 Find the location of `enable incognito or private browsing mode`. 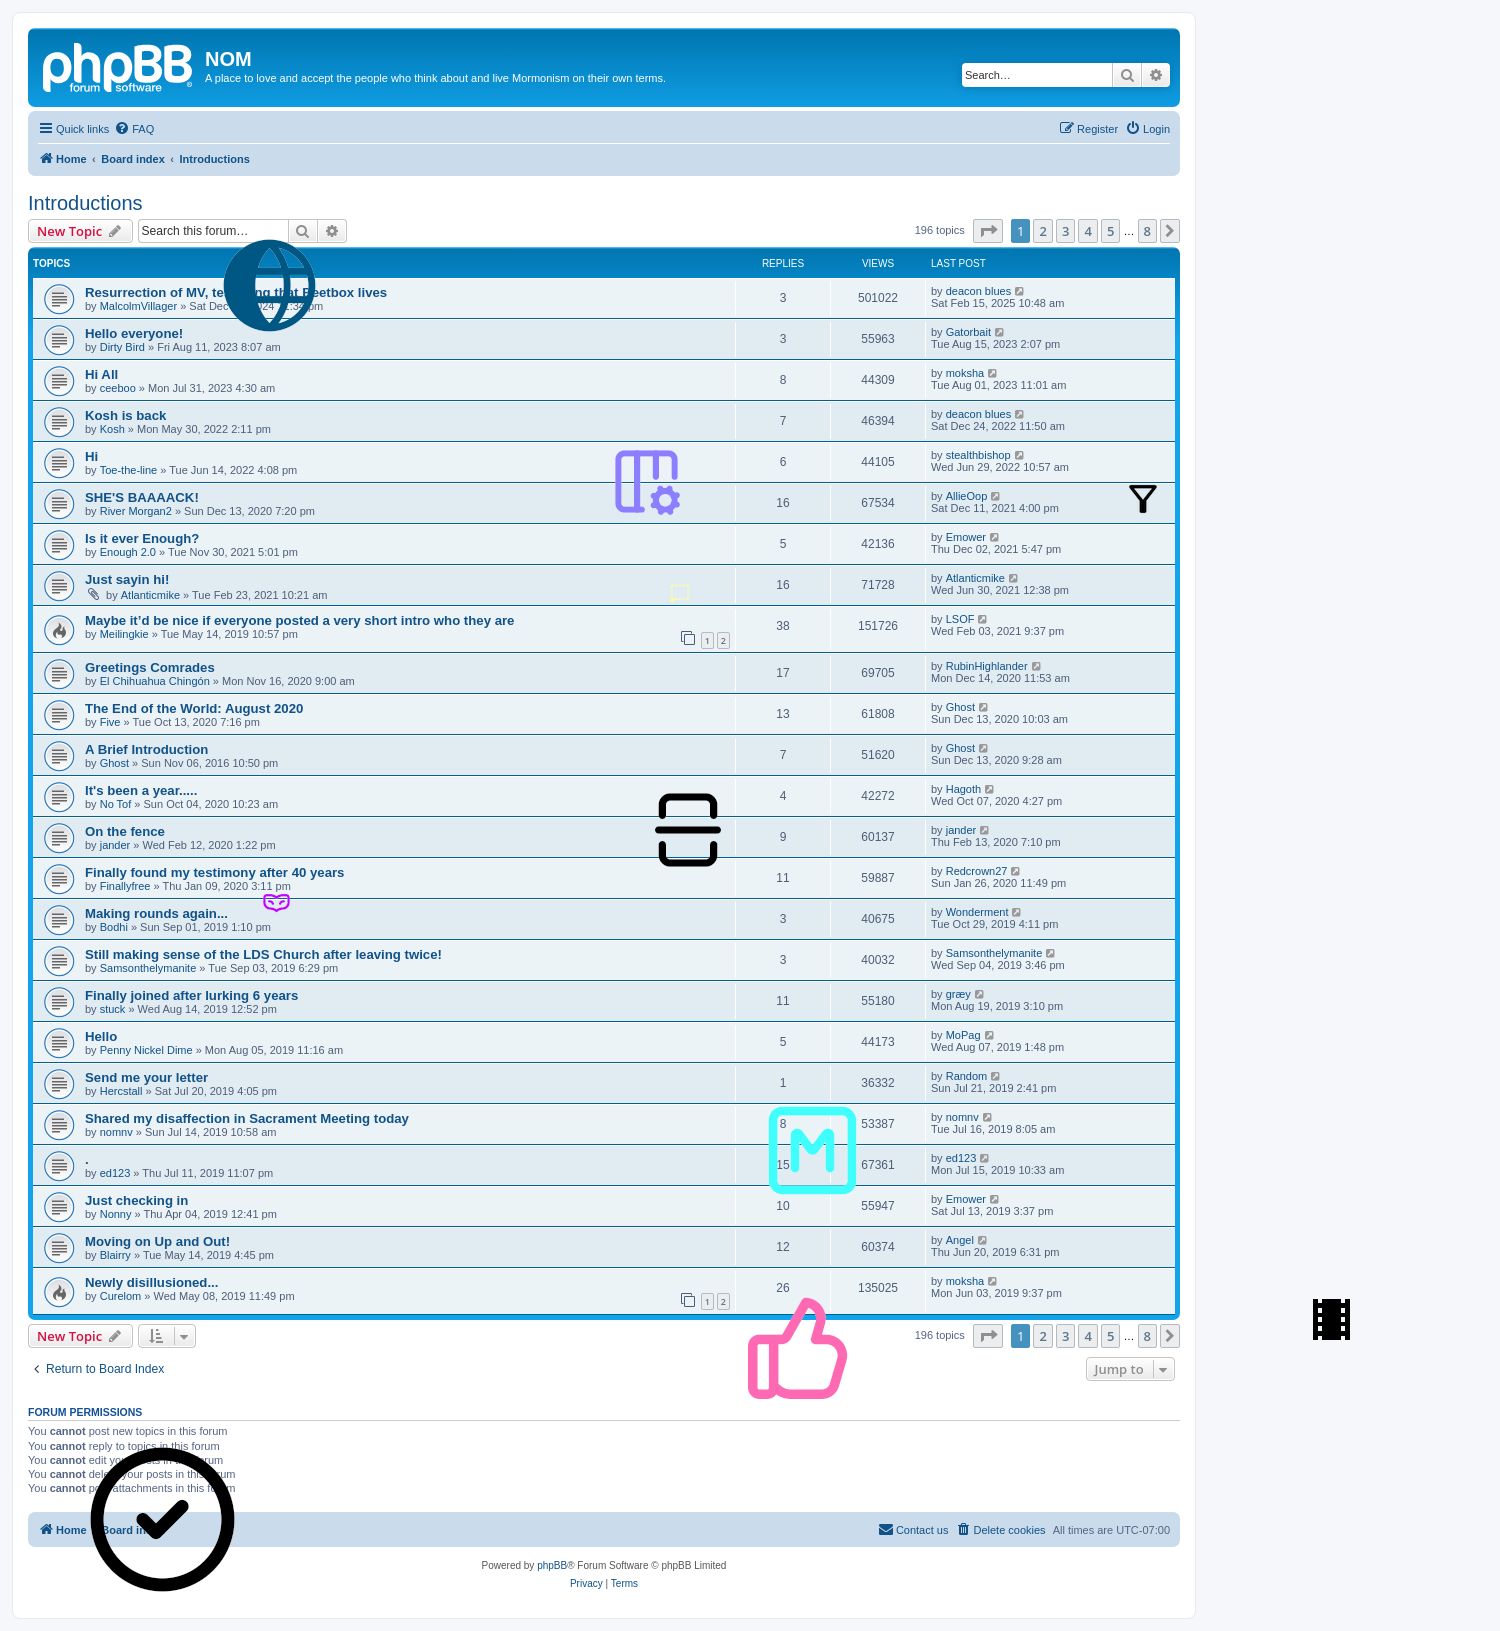

enable incognito or private browsing mode is located at coordinates (276, 902).